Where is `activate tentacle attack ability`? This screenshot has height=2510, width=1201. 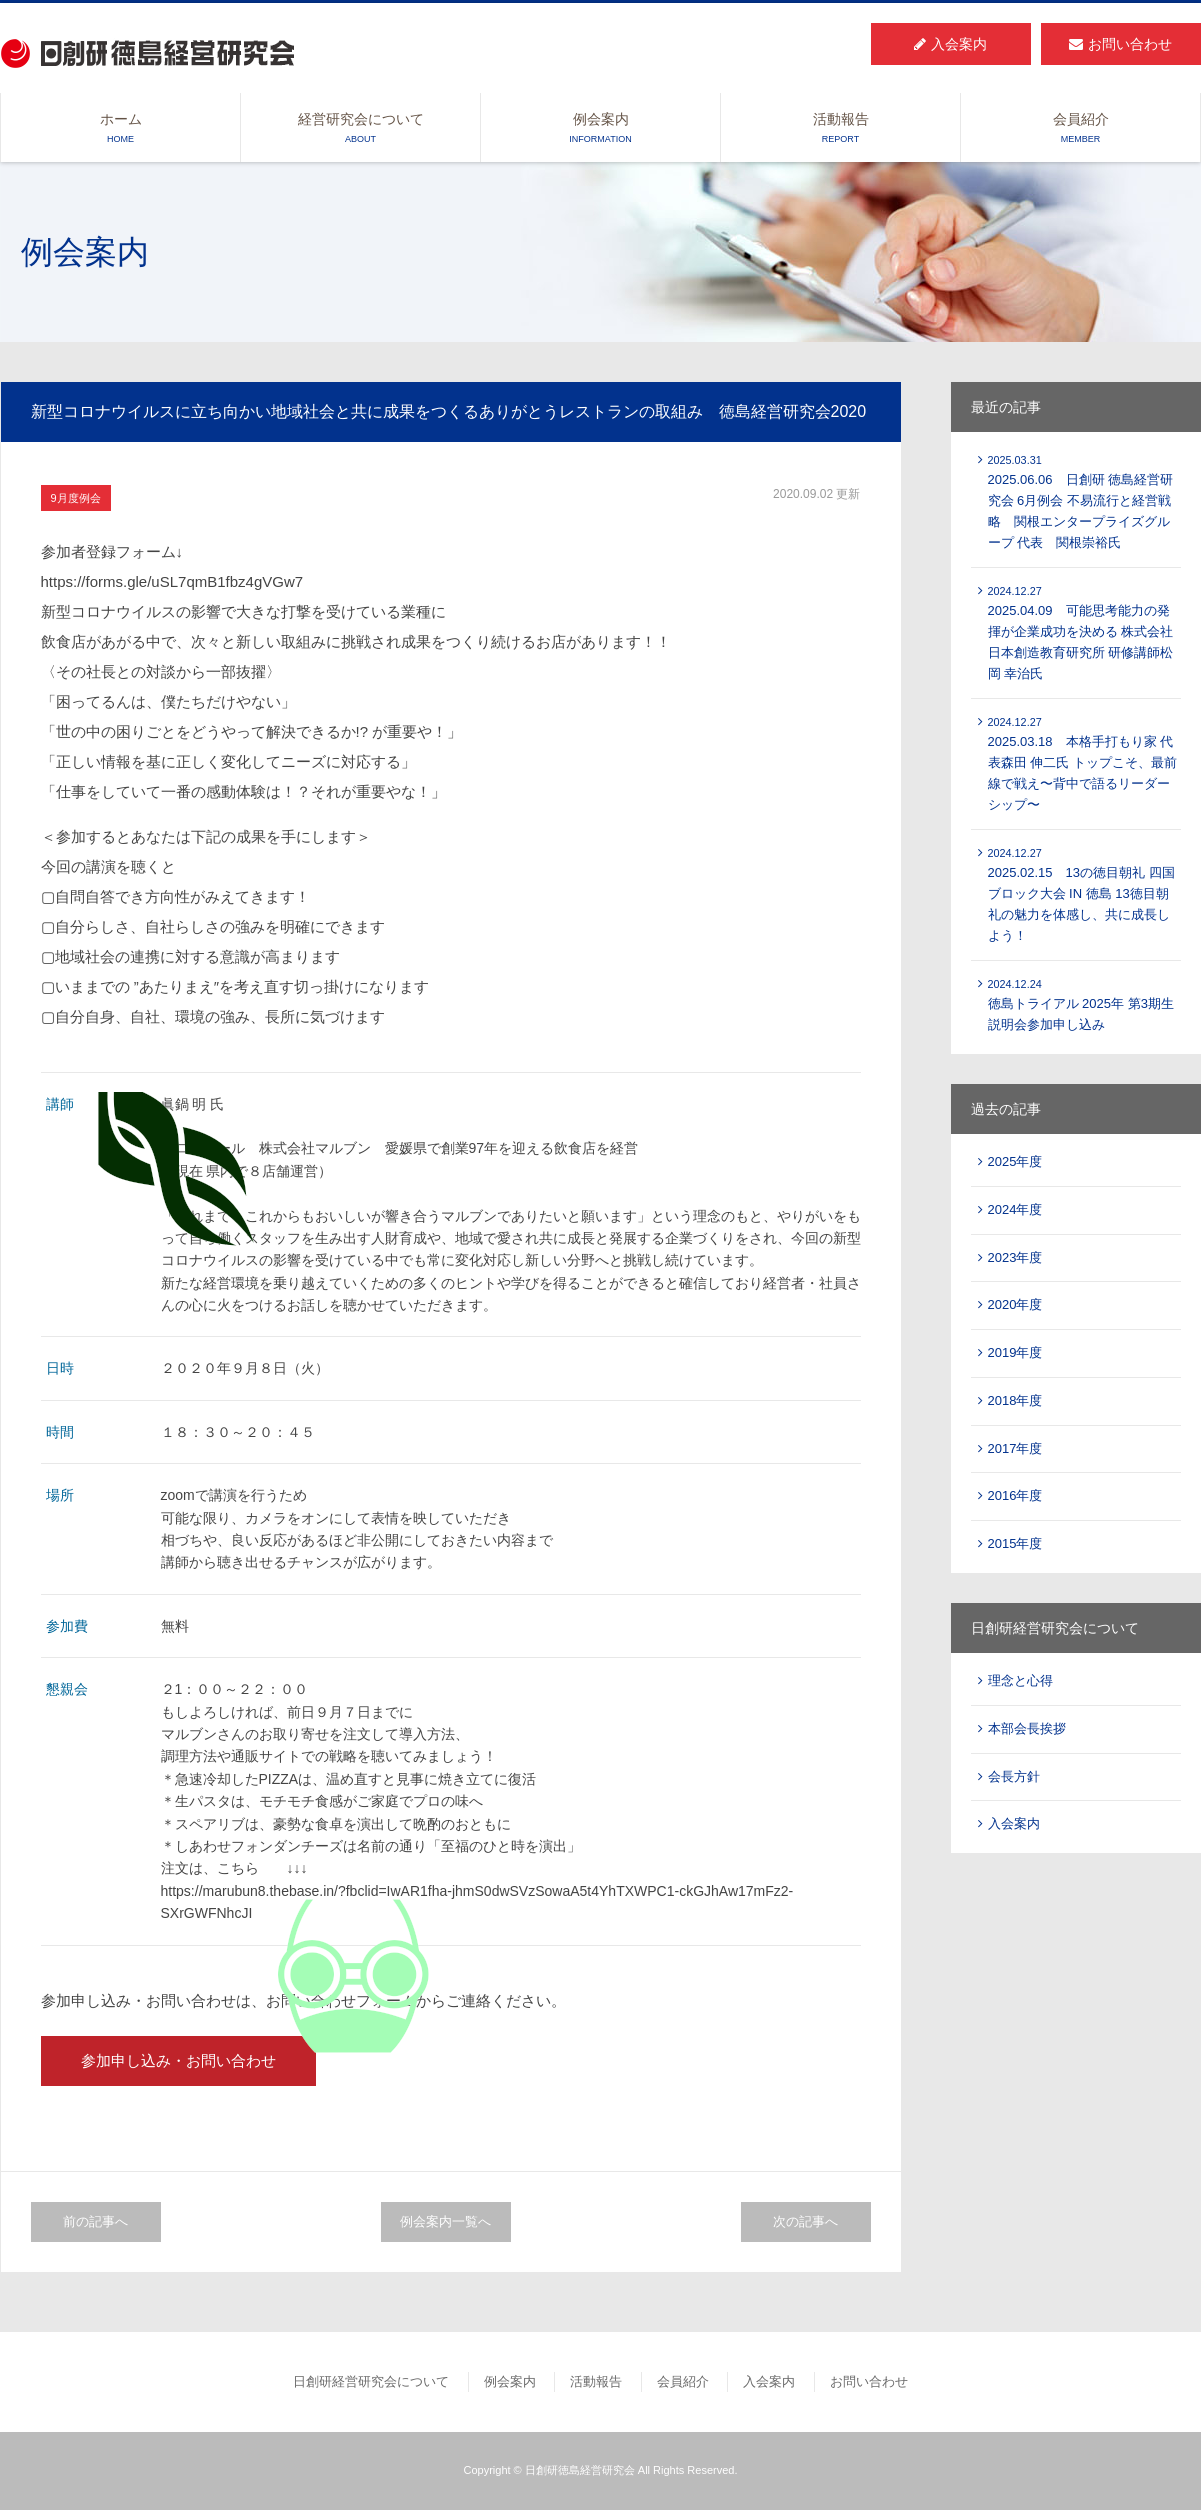
activate tentacle attack ability is located at coordinates (177, 1168).